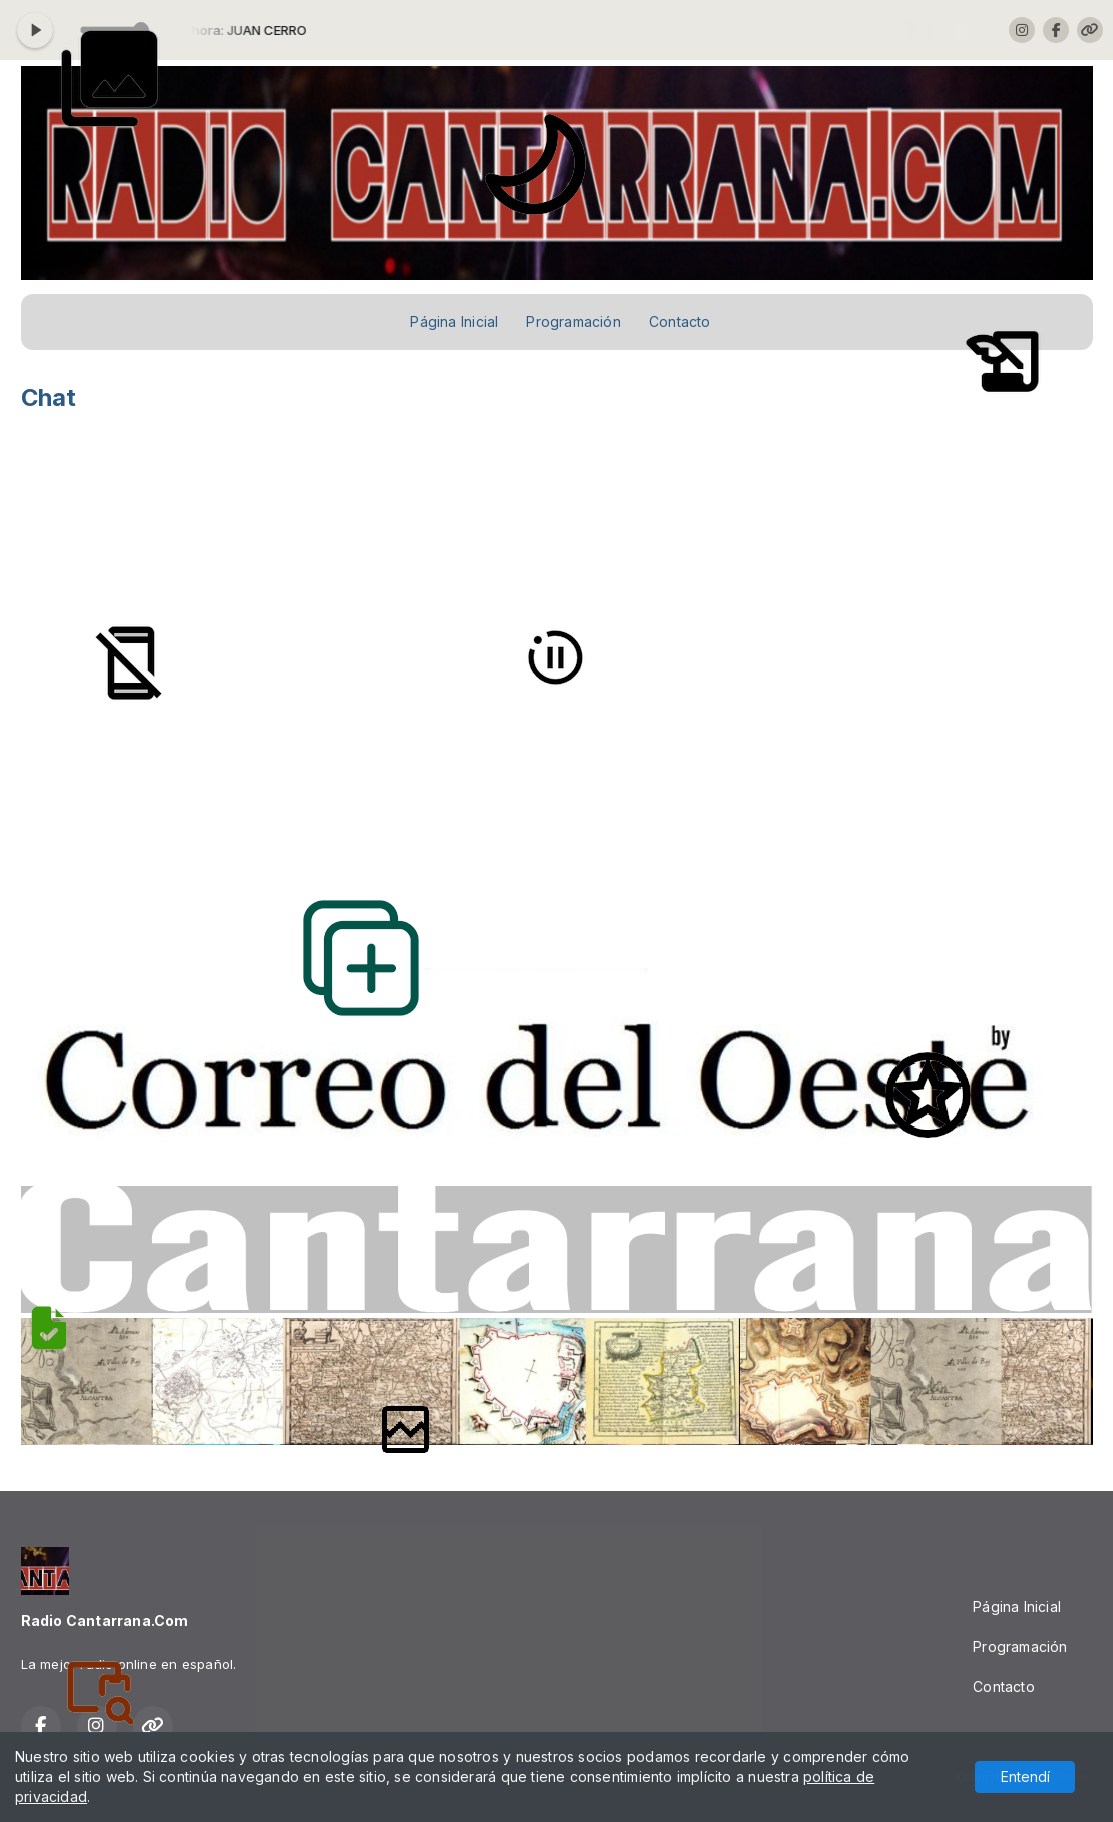 This screenshot has width=1113, height=1822. Describe the element at coordinates (109, 78) in the screenshot. I see `view photo collections or albums` at that location.